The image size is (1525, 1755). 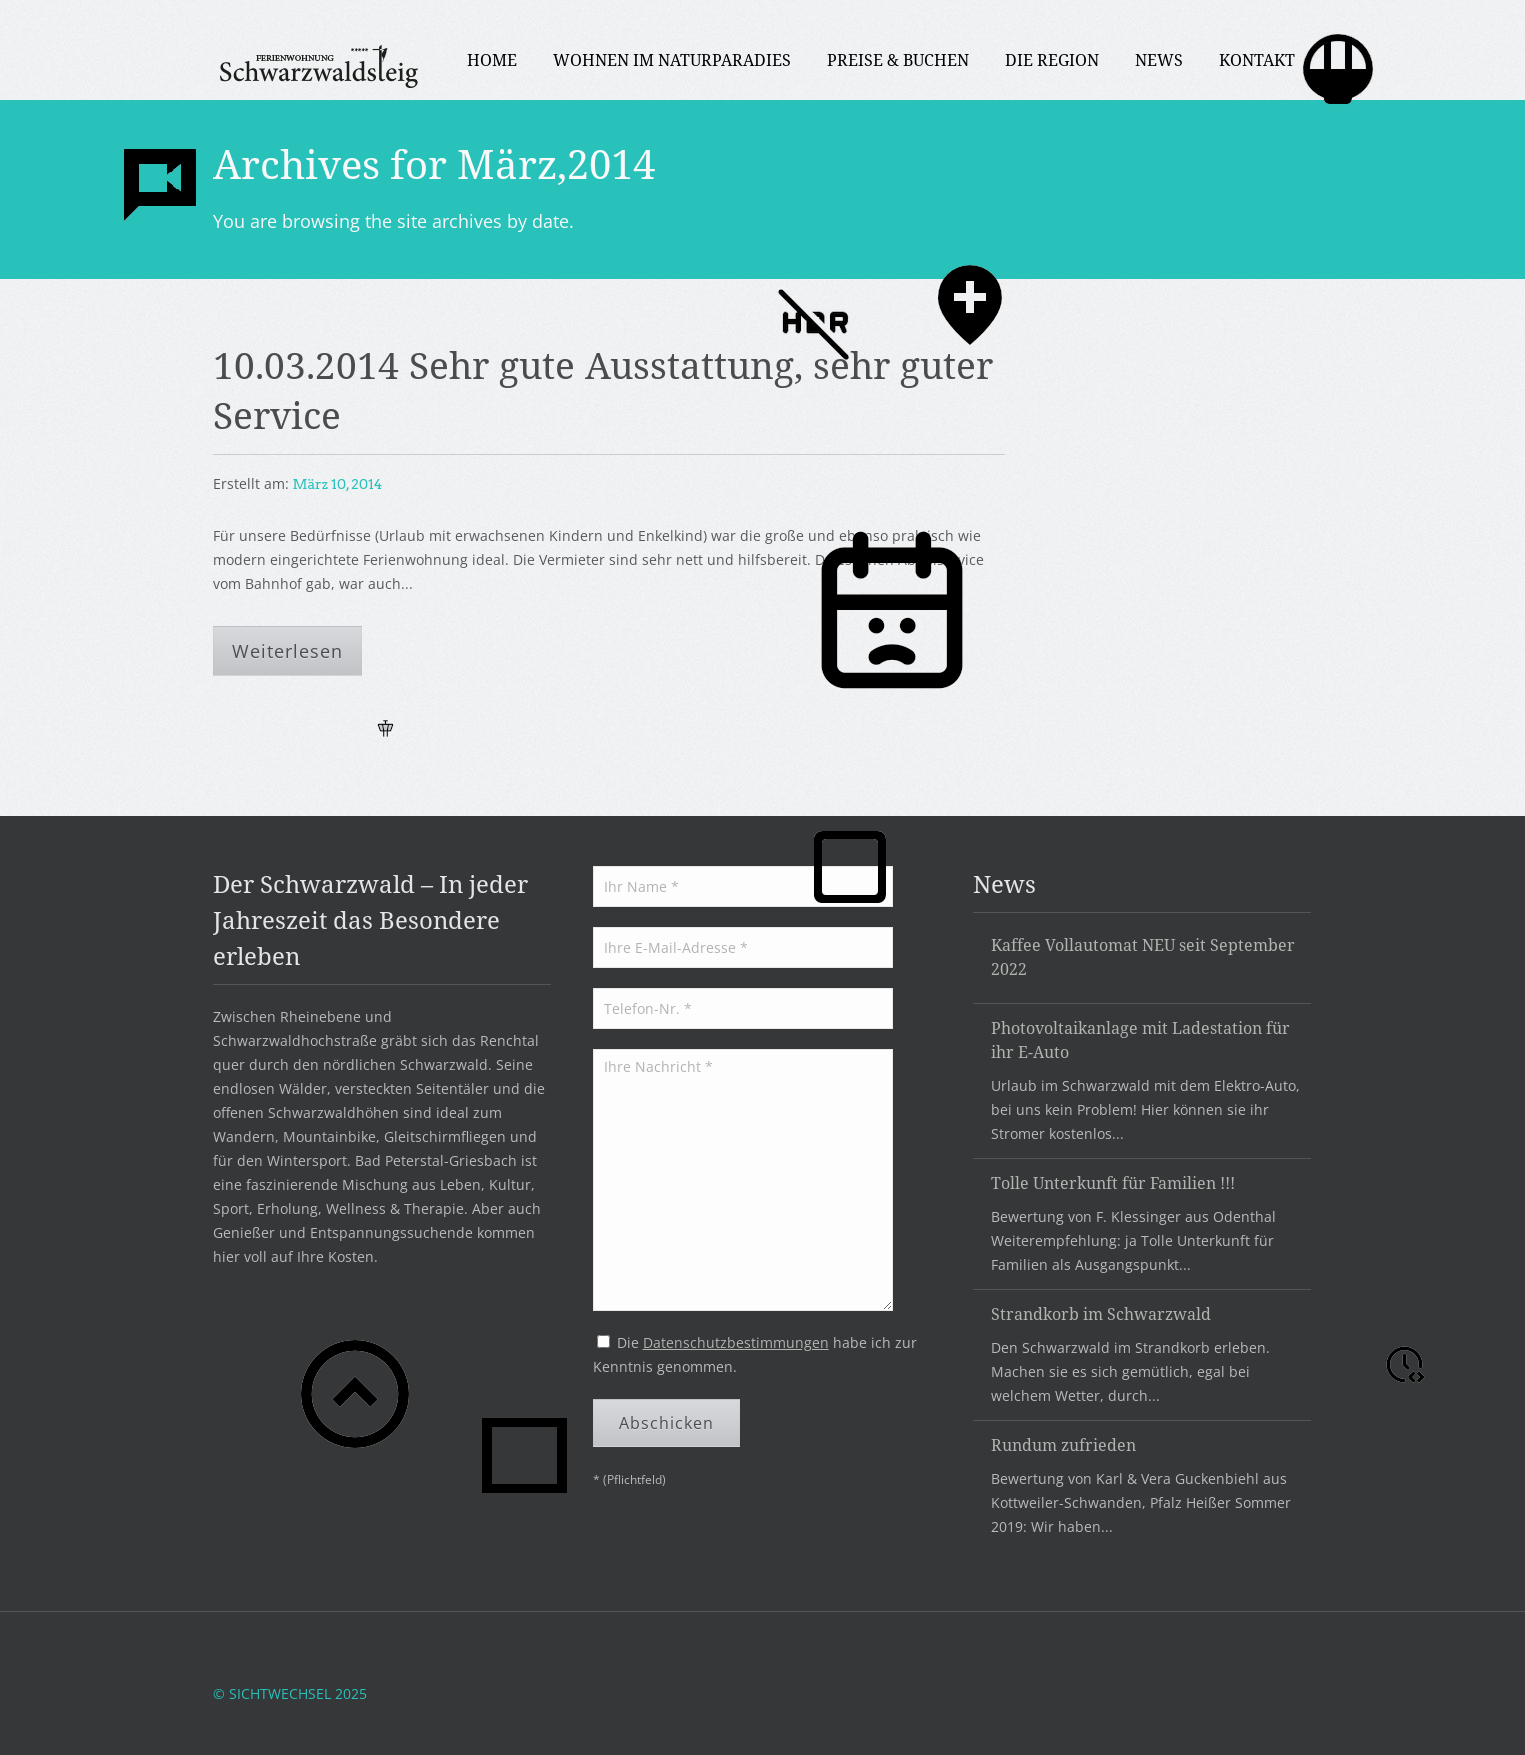 What do you see at coordinates (524, 1455) in the screenshot?
I see `crop image to 3:2 aspect ratio` at bounding box center [524, 1455].